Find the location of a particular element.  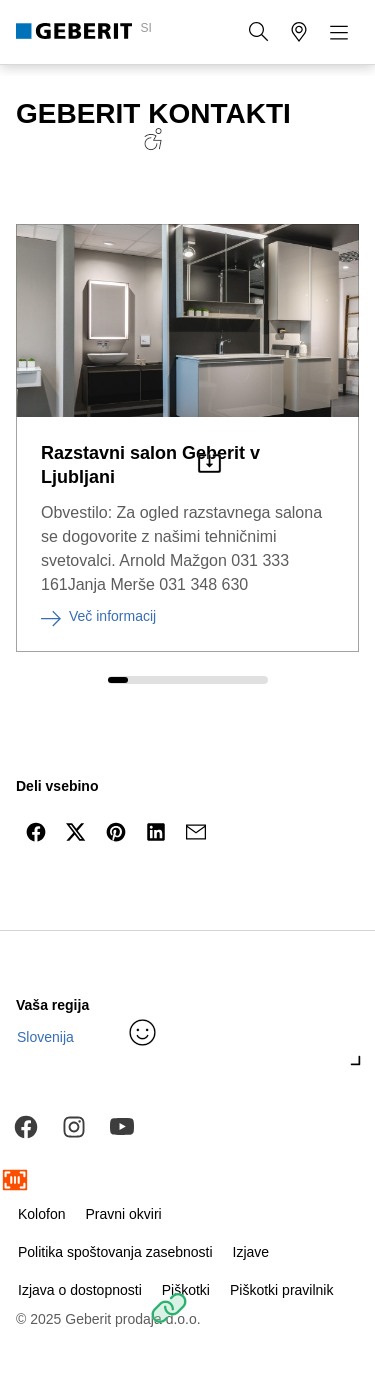

copy or share a link is located at coordinates (169, 1308).